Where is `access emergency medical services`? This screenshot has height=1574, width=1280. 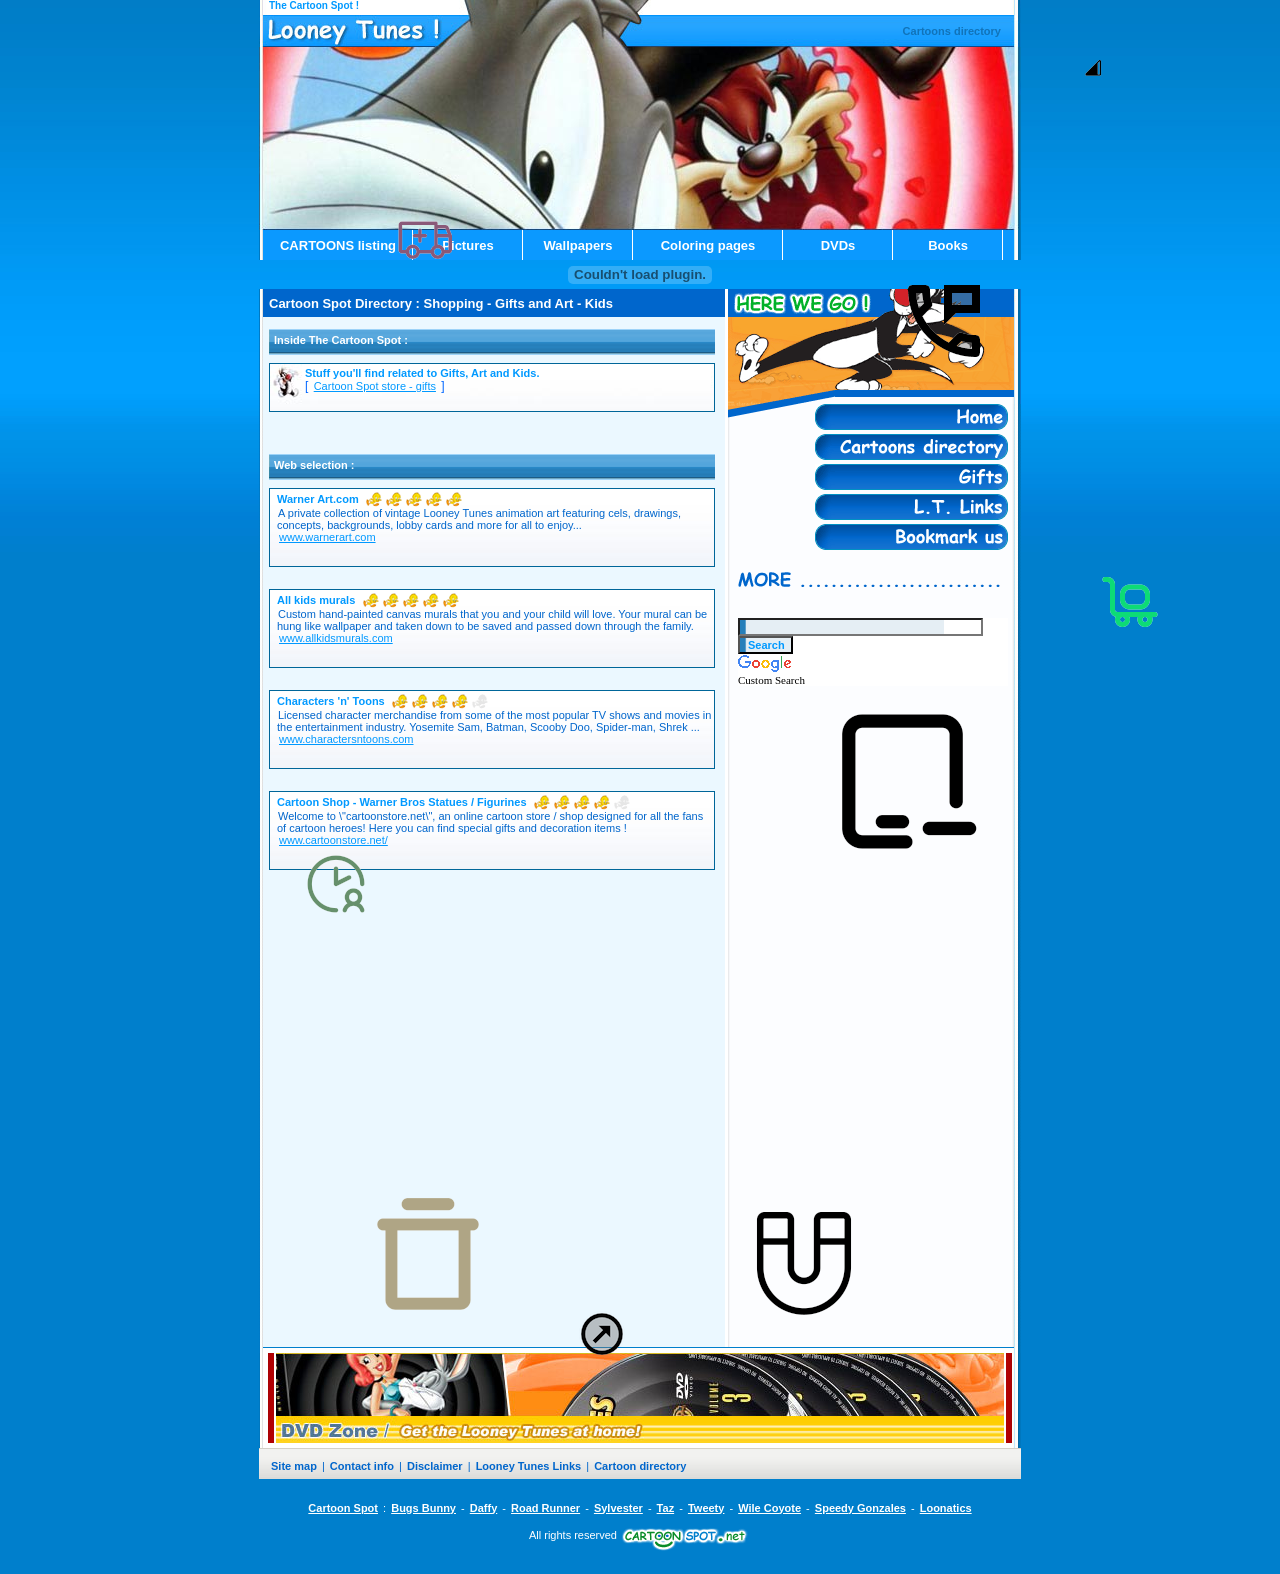
access emergency medical services is located at coordinates (423, 237).